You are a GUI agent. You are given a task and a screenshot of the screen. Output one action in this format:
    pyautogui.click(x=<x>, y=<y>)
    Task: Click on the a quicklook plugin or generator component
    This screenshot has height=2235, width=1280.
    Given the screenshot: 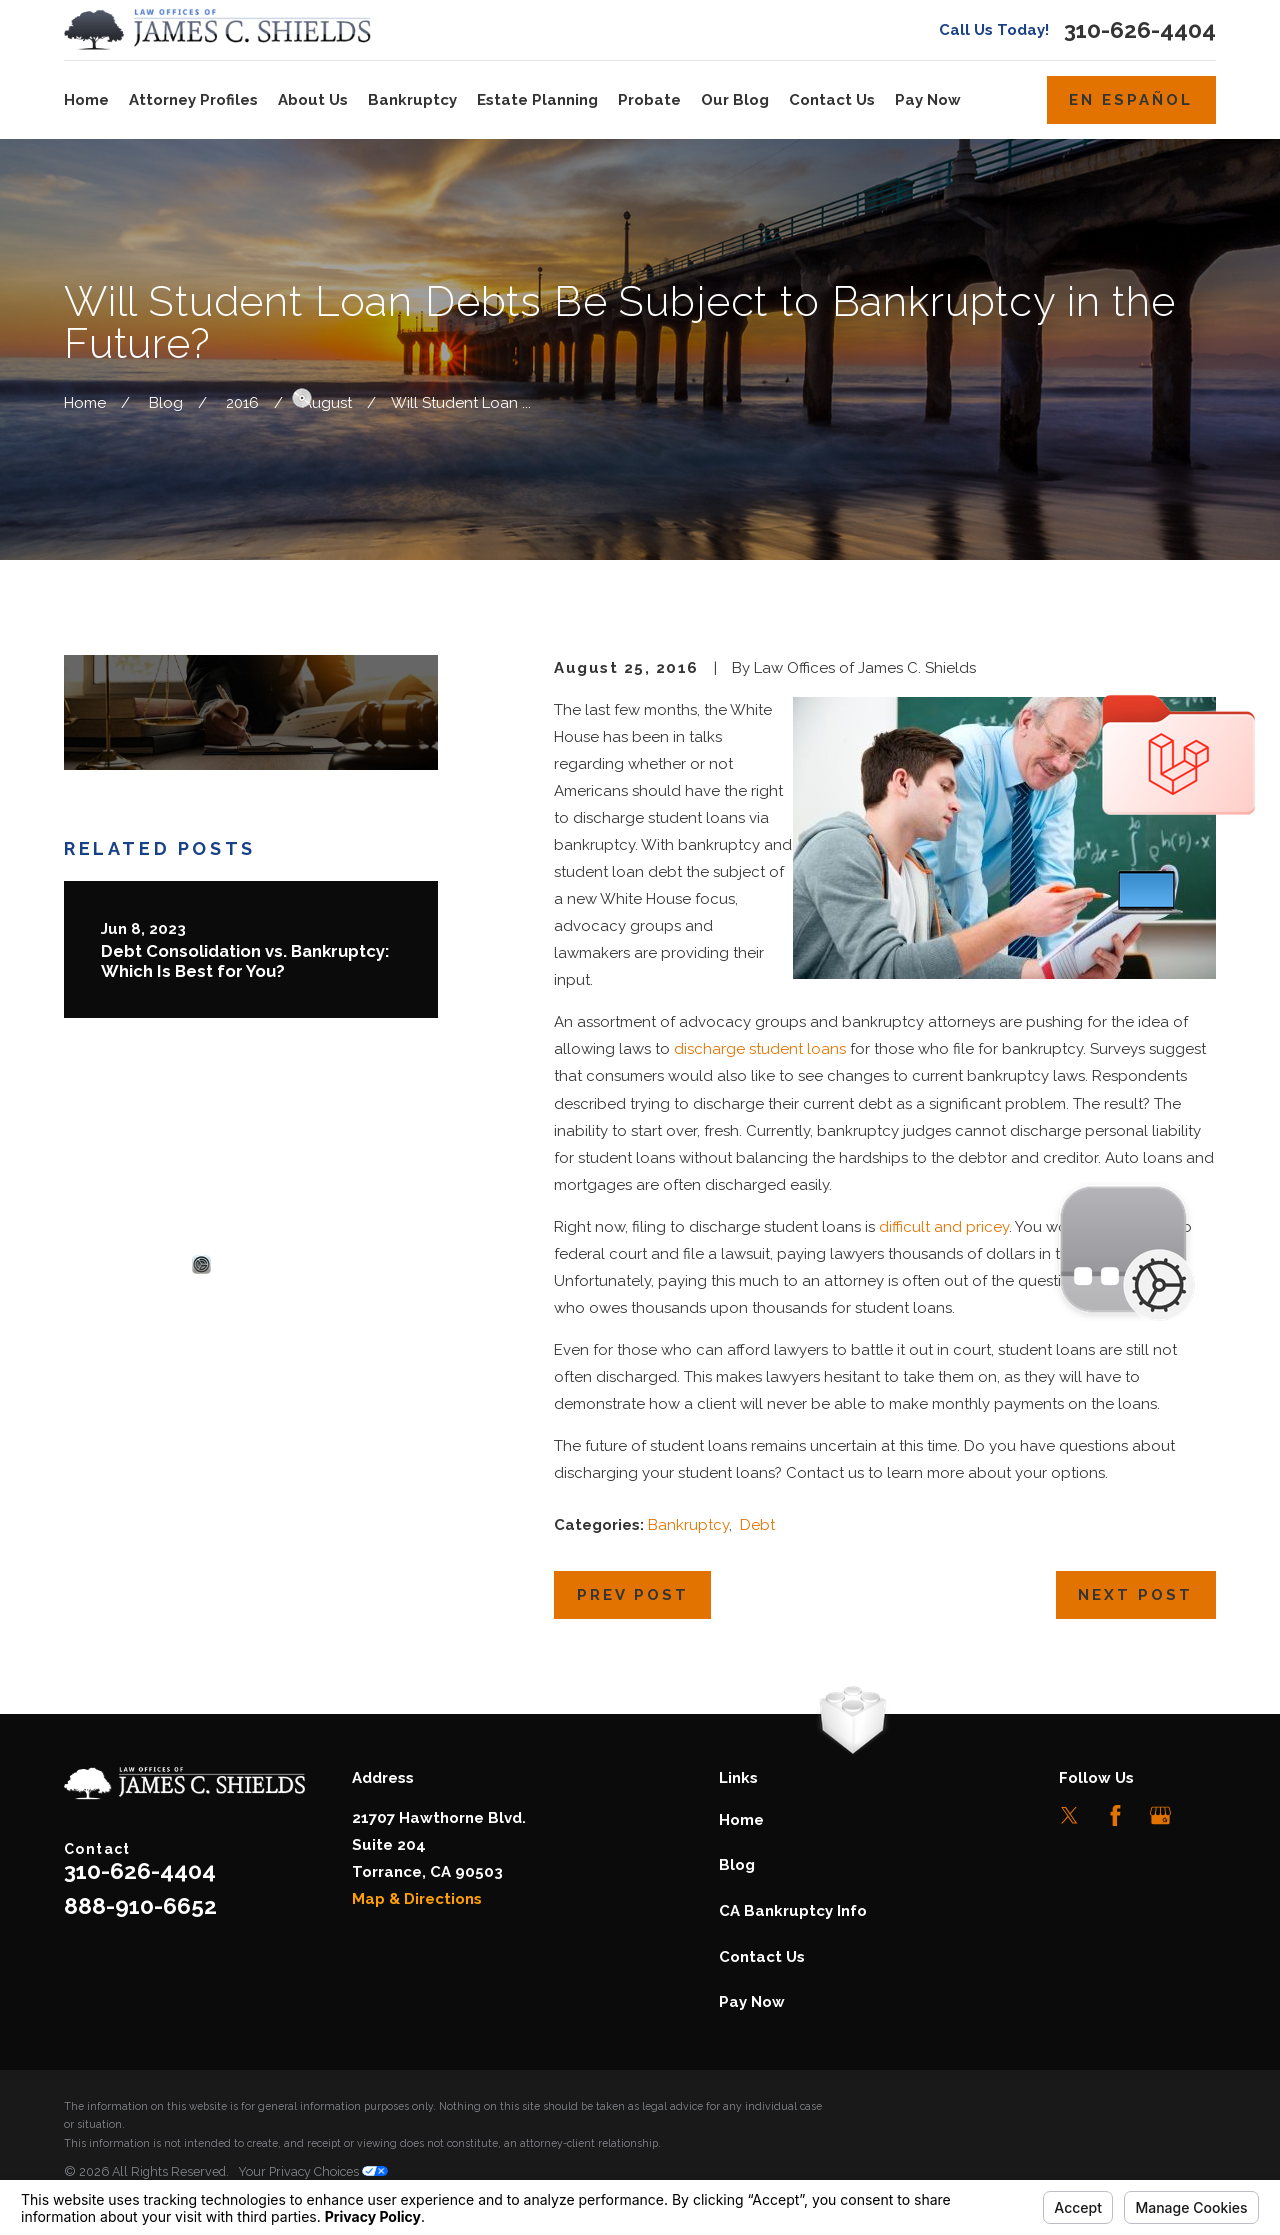 What is the action you would take?
    pyautogui.click(x=852, y=1720)
    